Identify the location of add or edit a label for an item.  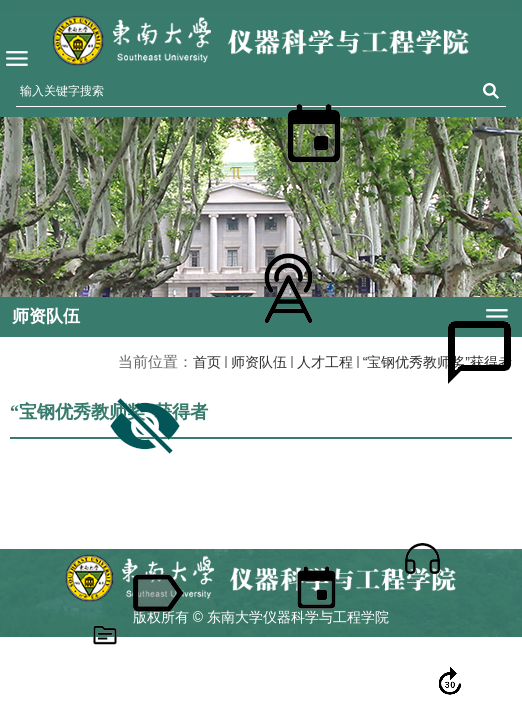
(157, 593).